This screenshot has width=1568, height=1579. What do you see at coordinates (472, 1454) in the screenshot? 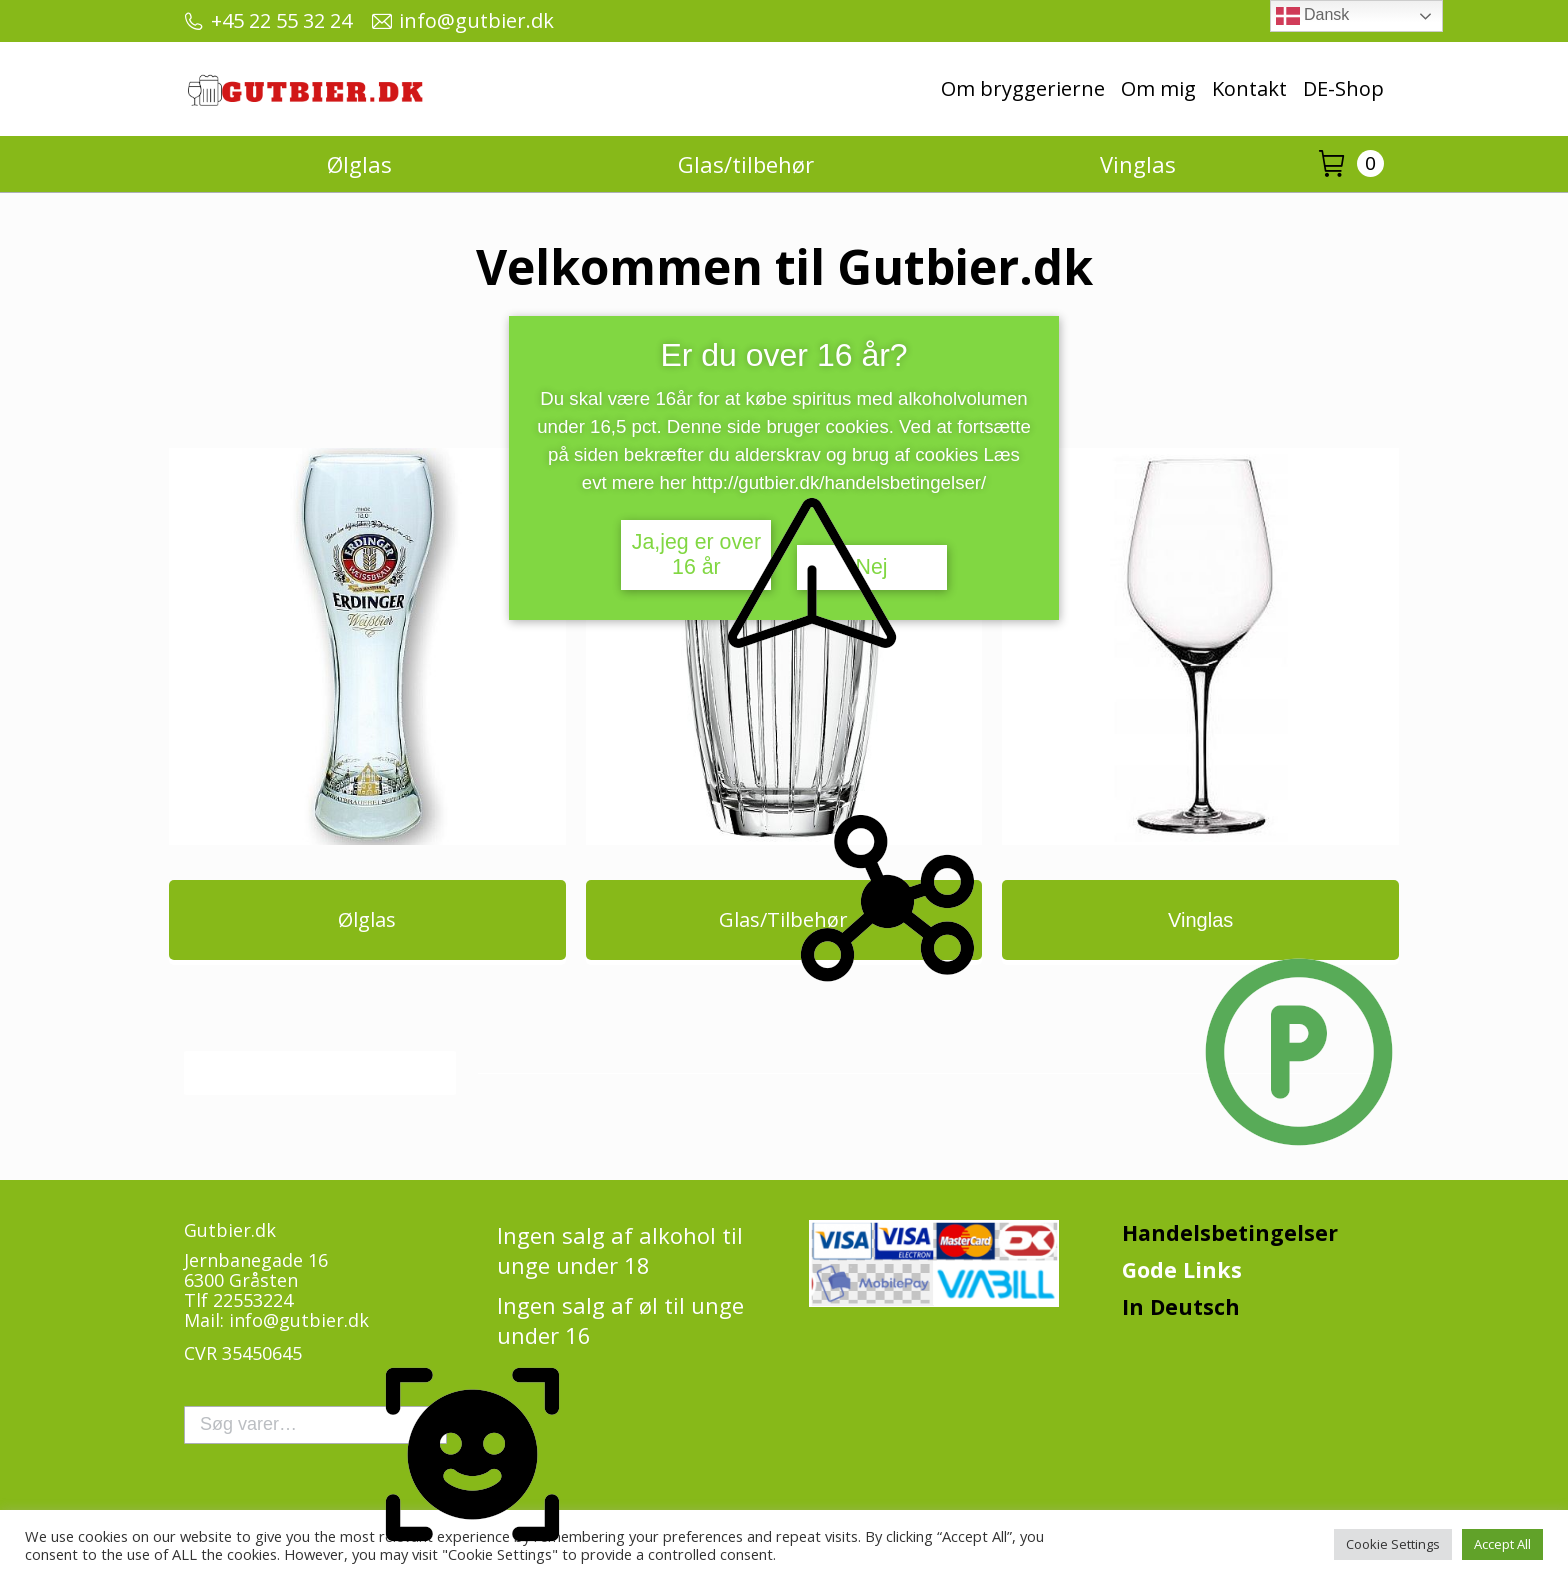
I see `scan face to unlock or authenticate` at bounding box center [472, 1454].